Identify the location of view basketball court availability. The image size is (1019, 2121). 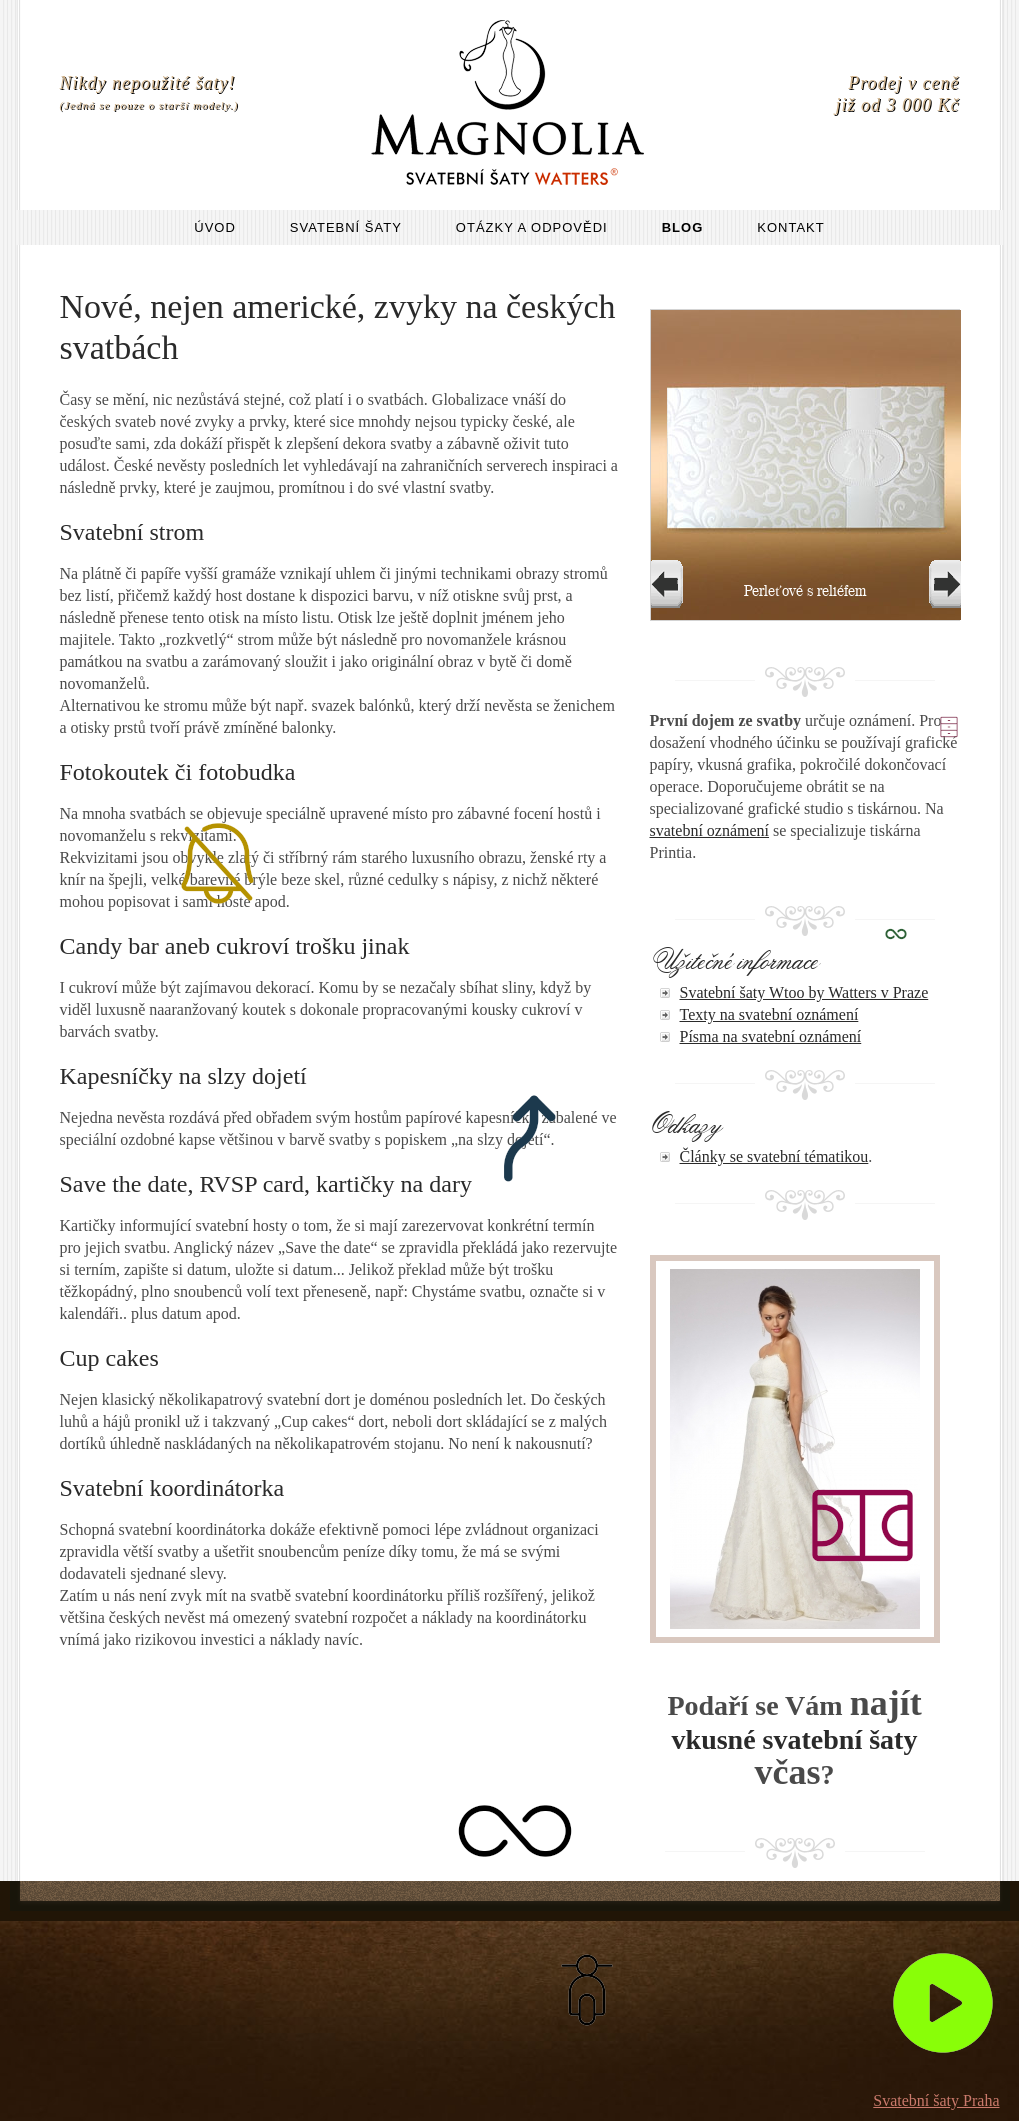
(862, 1525).